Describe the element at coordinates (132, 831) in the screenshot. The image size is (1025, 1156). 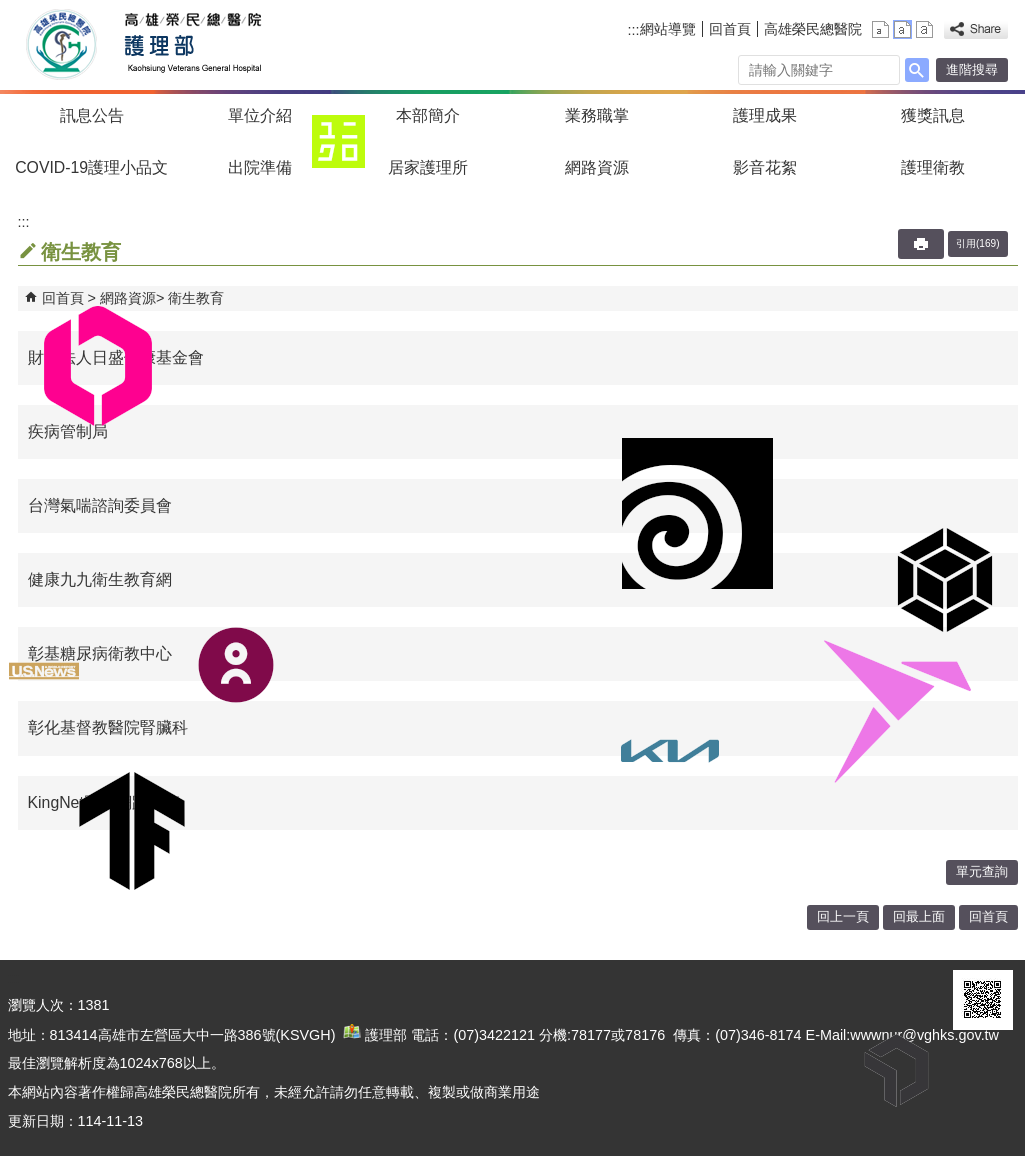
I see `TensorFlow machine learning framework logo` at that location.